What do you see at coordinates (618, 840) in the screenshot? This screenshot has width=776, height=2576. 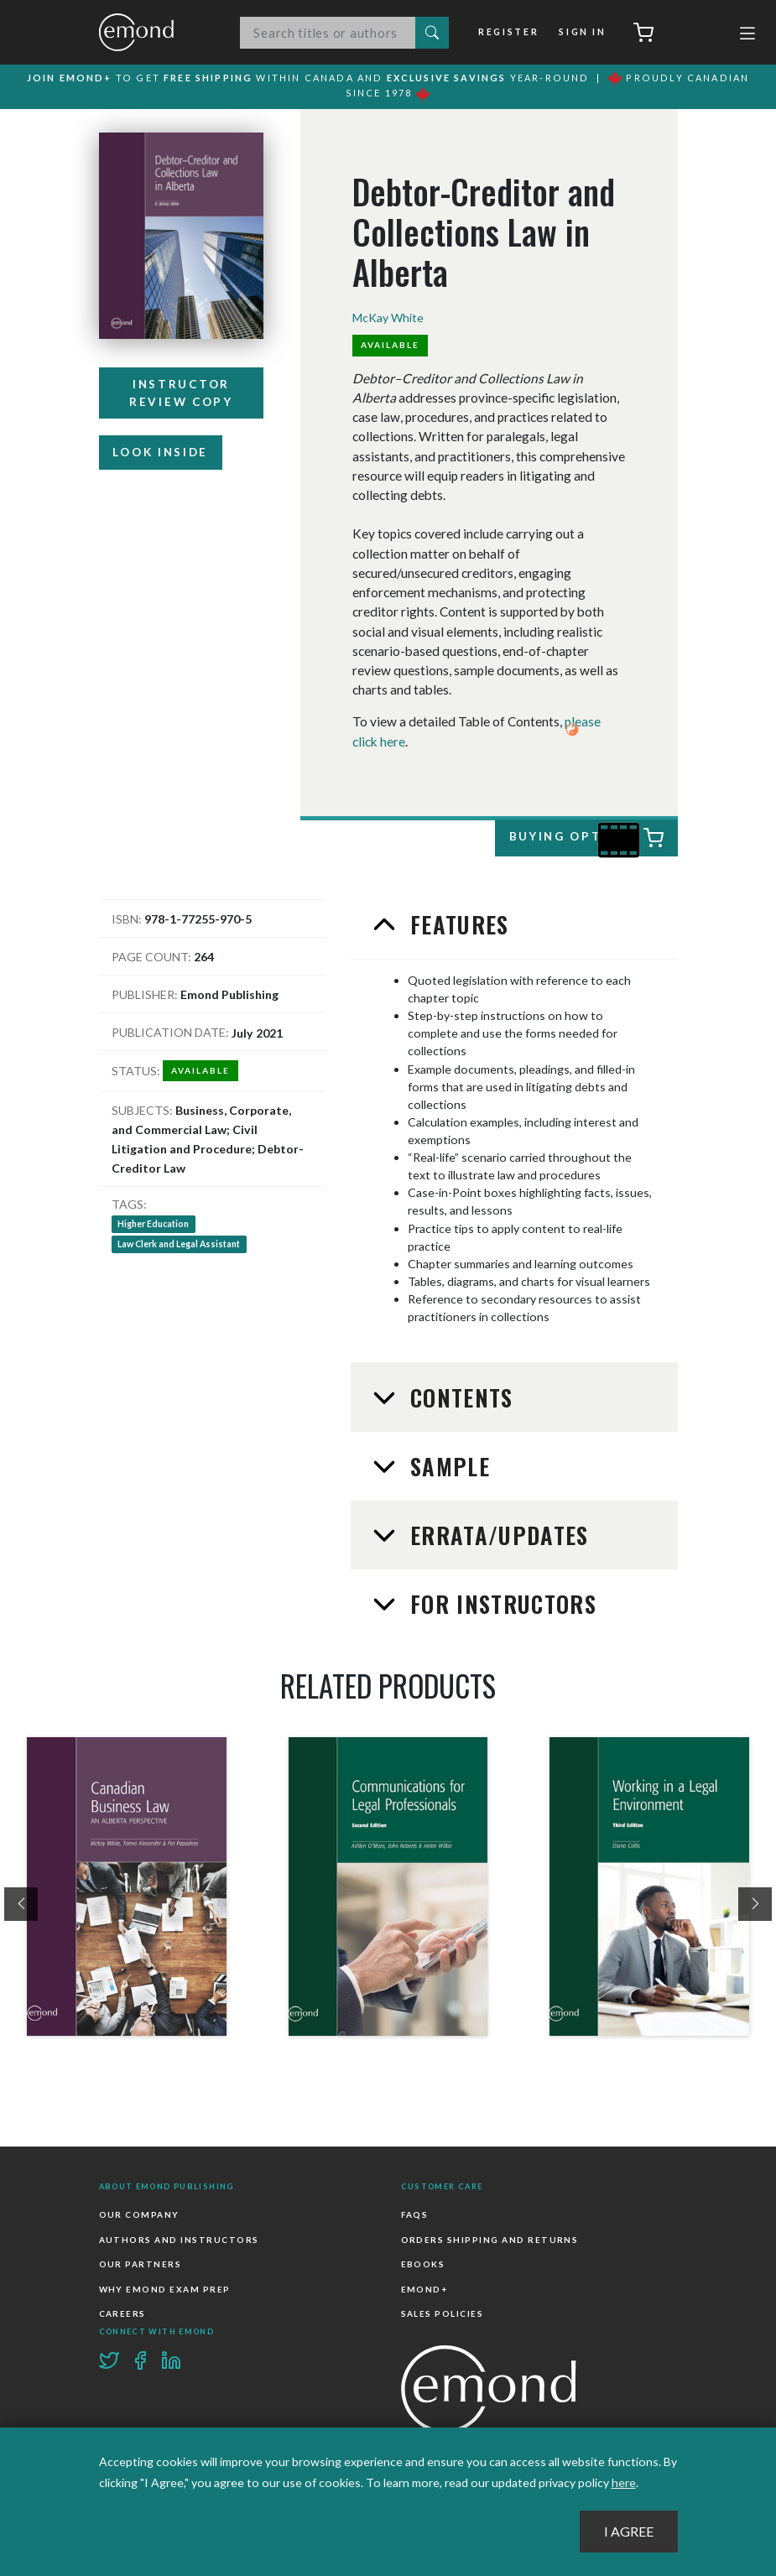 I see `view video or film content` at bounding box center [618, 840].